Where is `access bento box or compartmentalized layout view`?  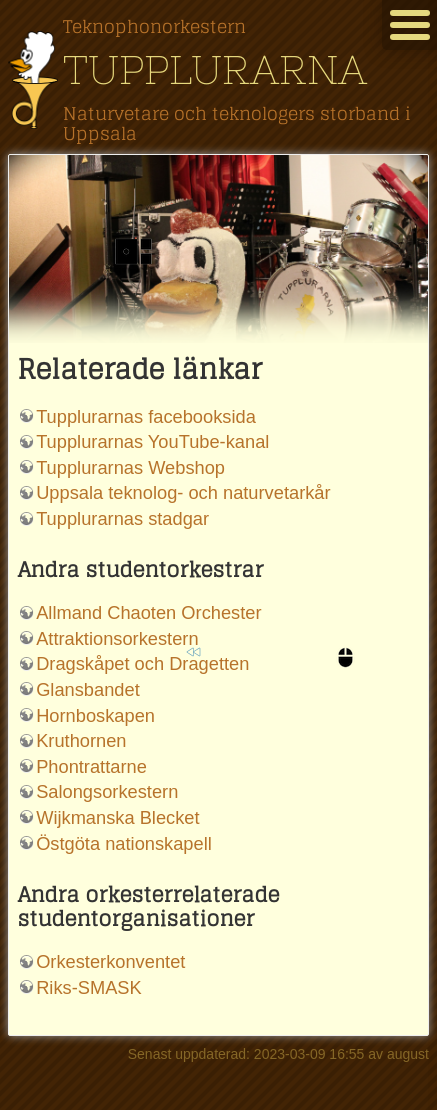 access bento box or compartmentalized layout view is located at coordinates (133, 251).